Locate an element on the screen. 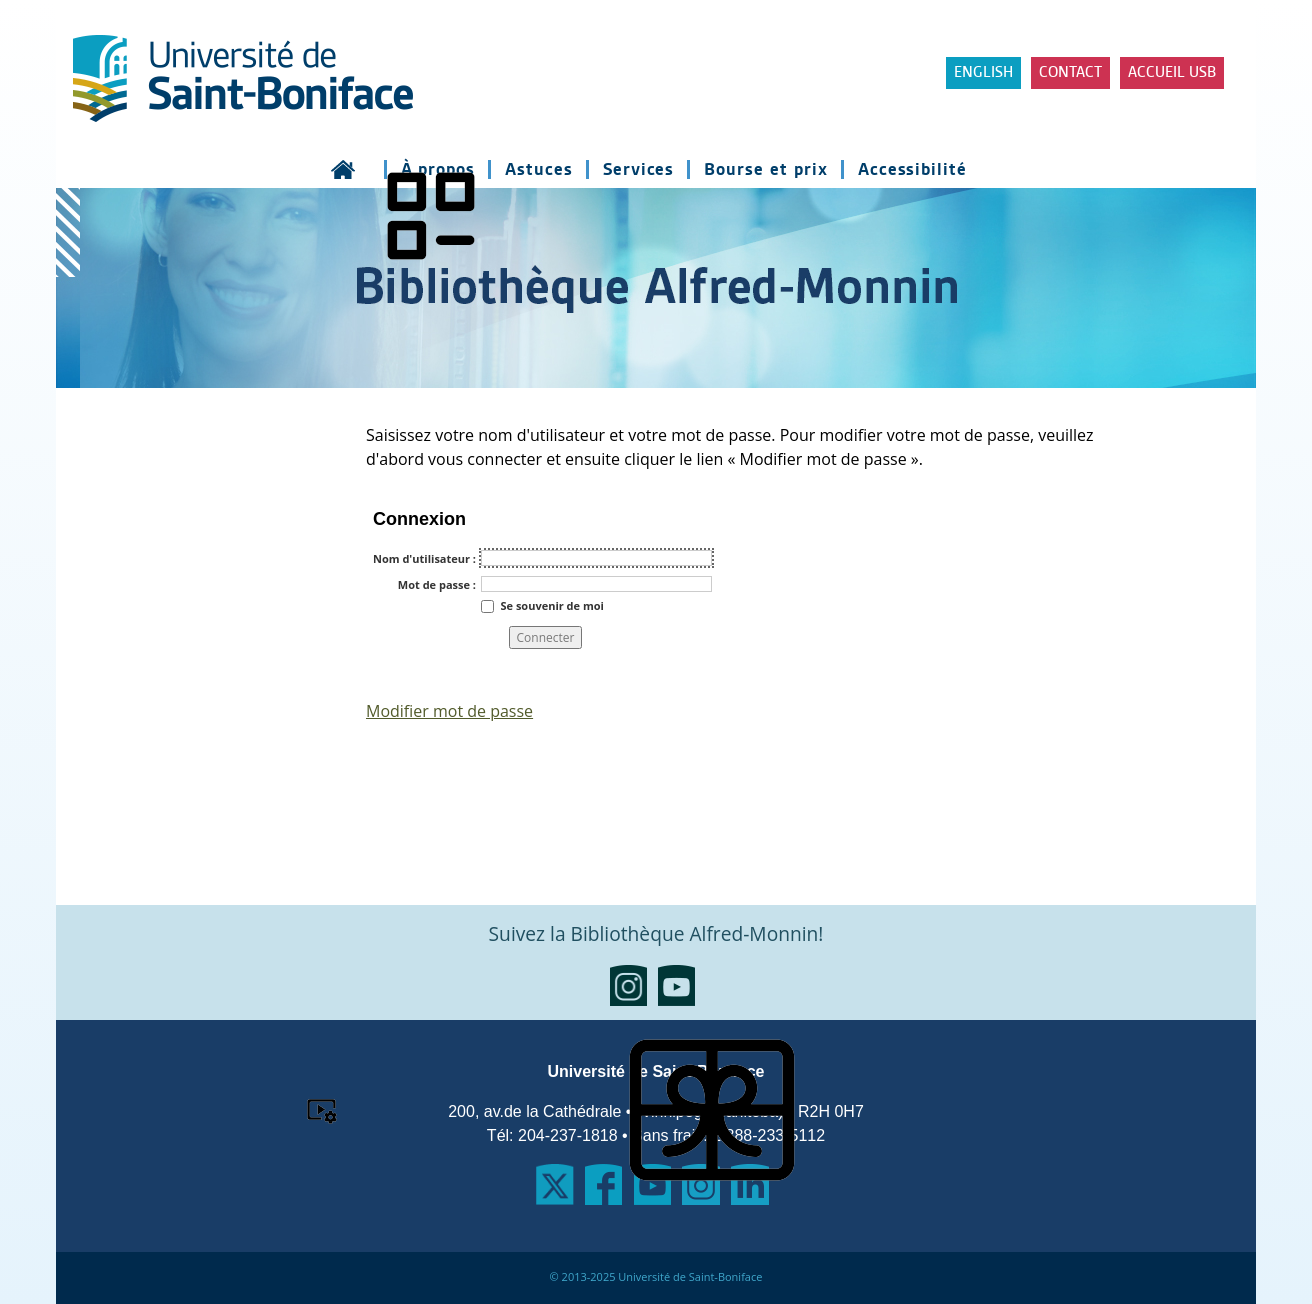 This screenshot has width=1312, height=1304. remove a category from the list is located at coordinates (431, 216).